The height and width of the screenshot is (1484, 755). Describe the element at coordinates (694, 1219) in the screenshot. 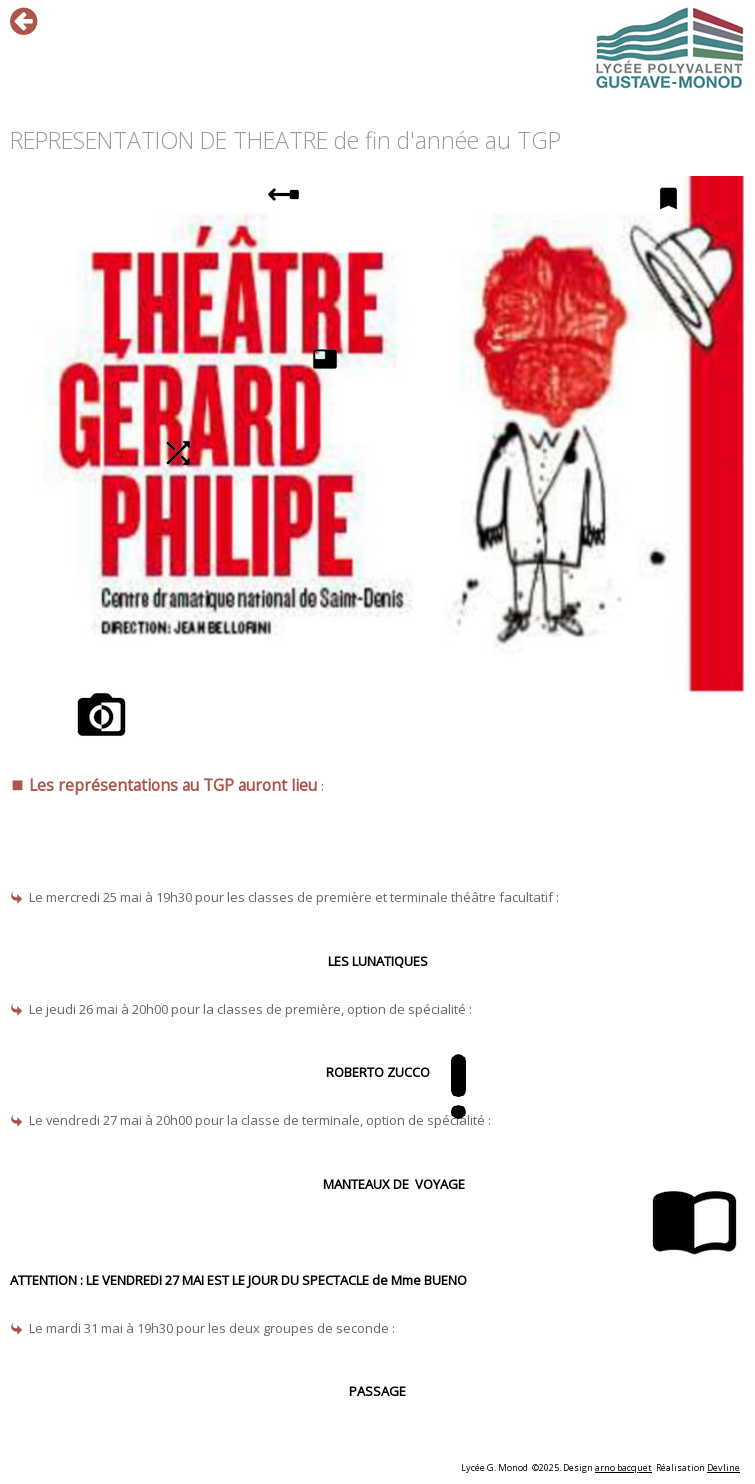

I see `import contacts from address book` at that location.